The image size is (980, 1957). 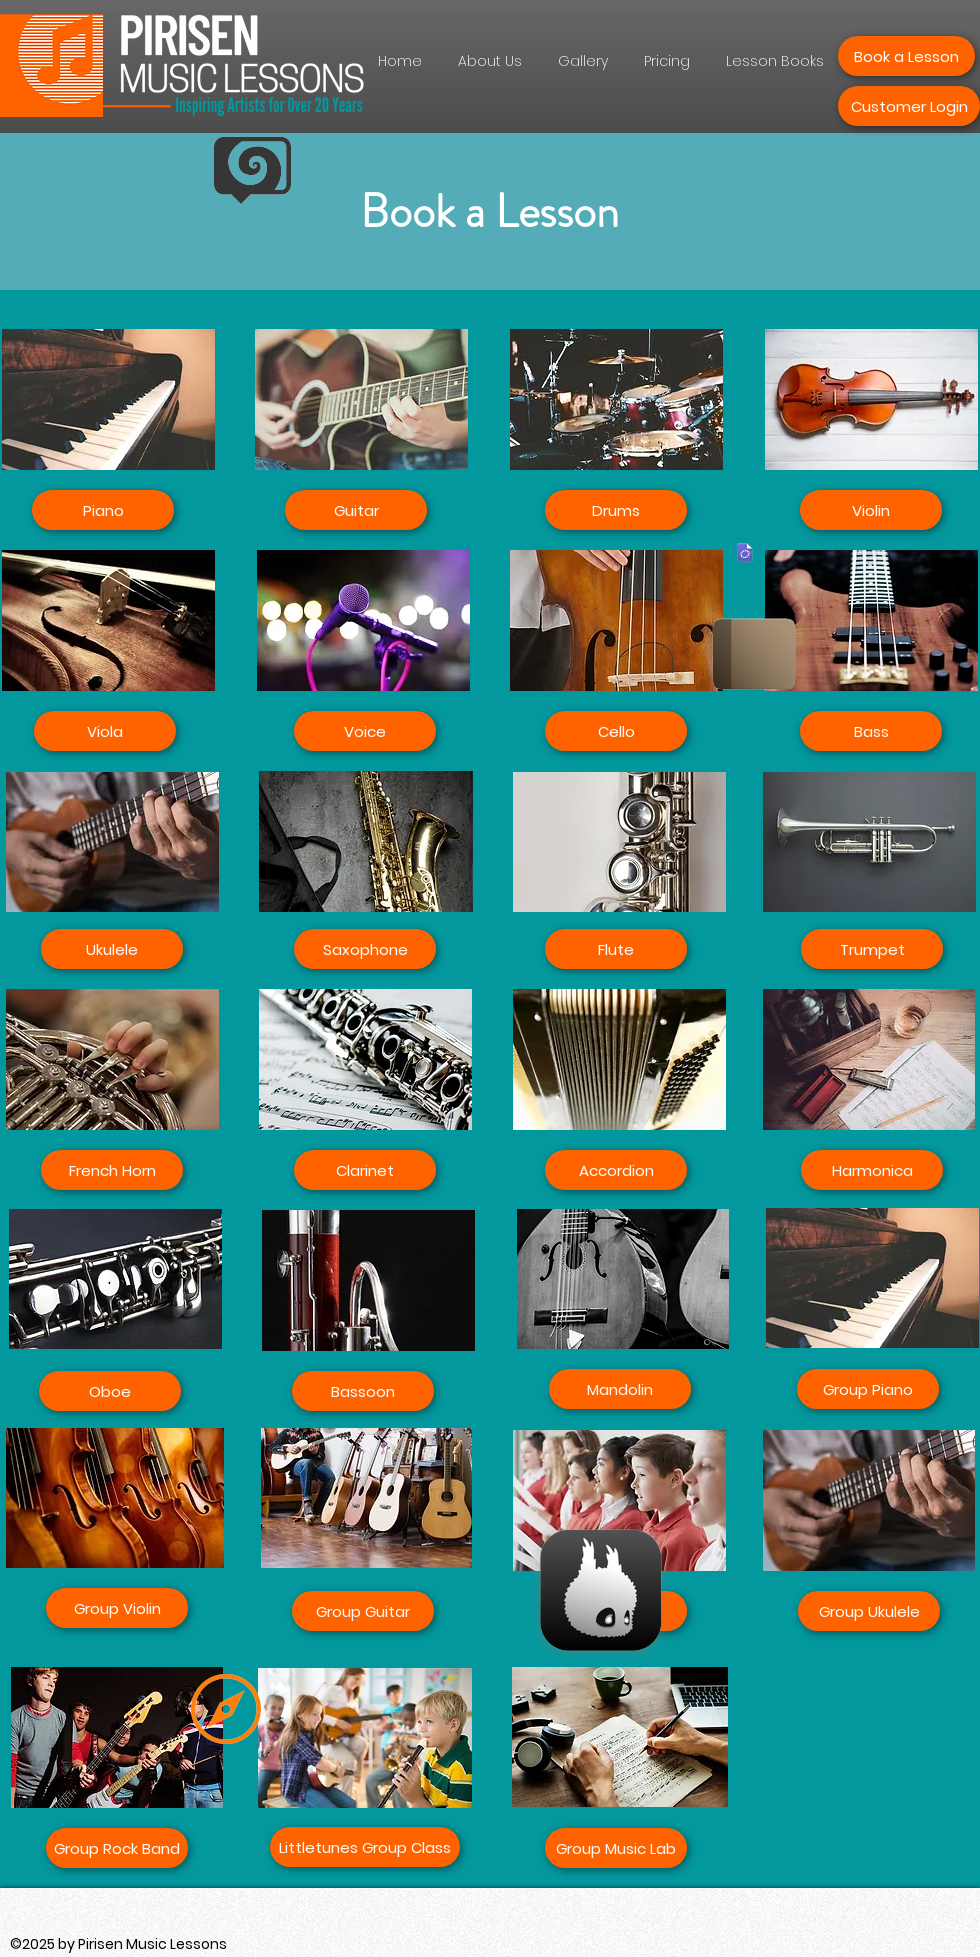 I want to click on a geogebra file document, so click(x=745, y=553).